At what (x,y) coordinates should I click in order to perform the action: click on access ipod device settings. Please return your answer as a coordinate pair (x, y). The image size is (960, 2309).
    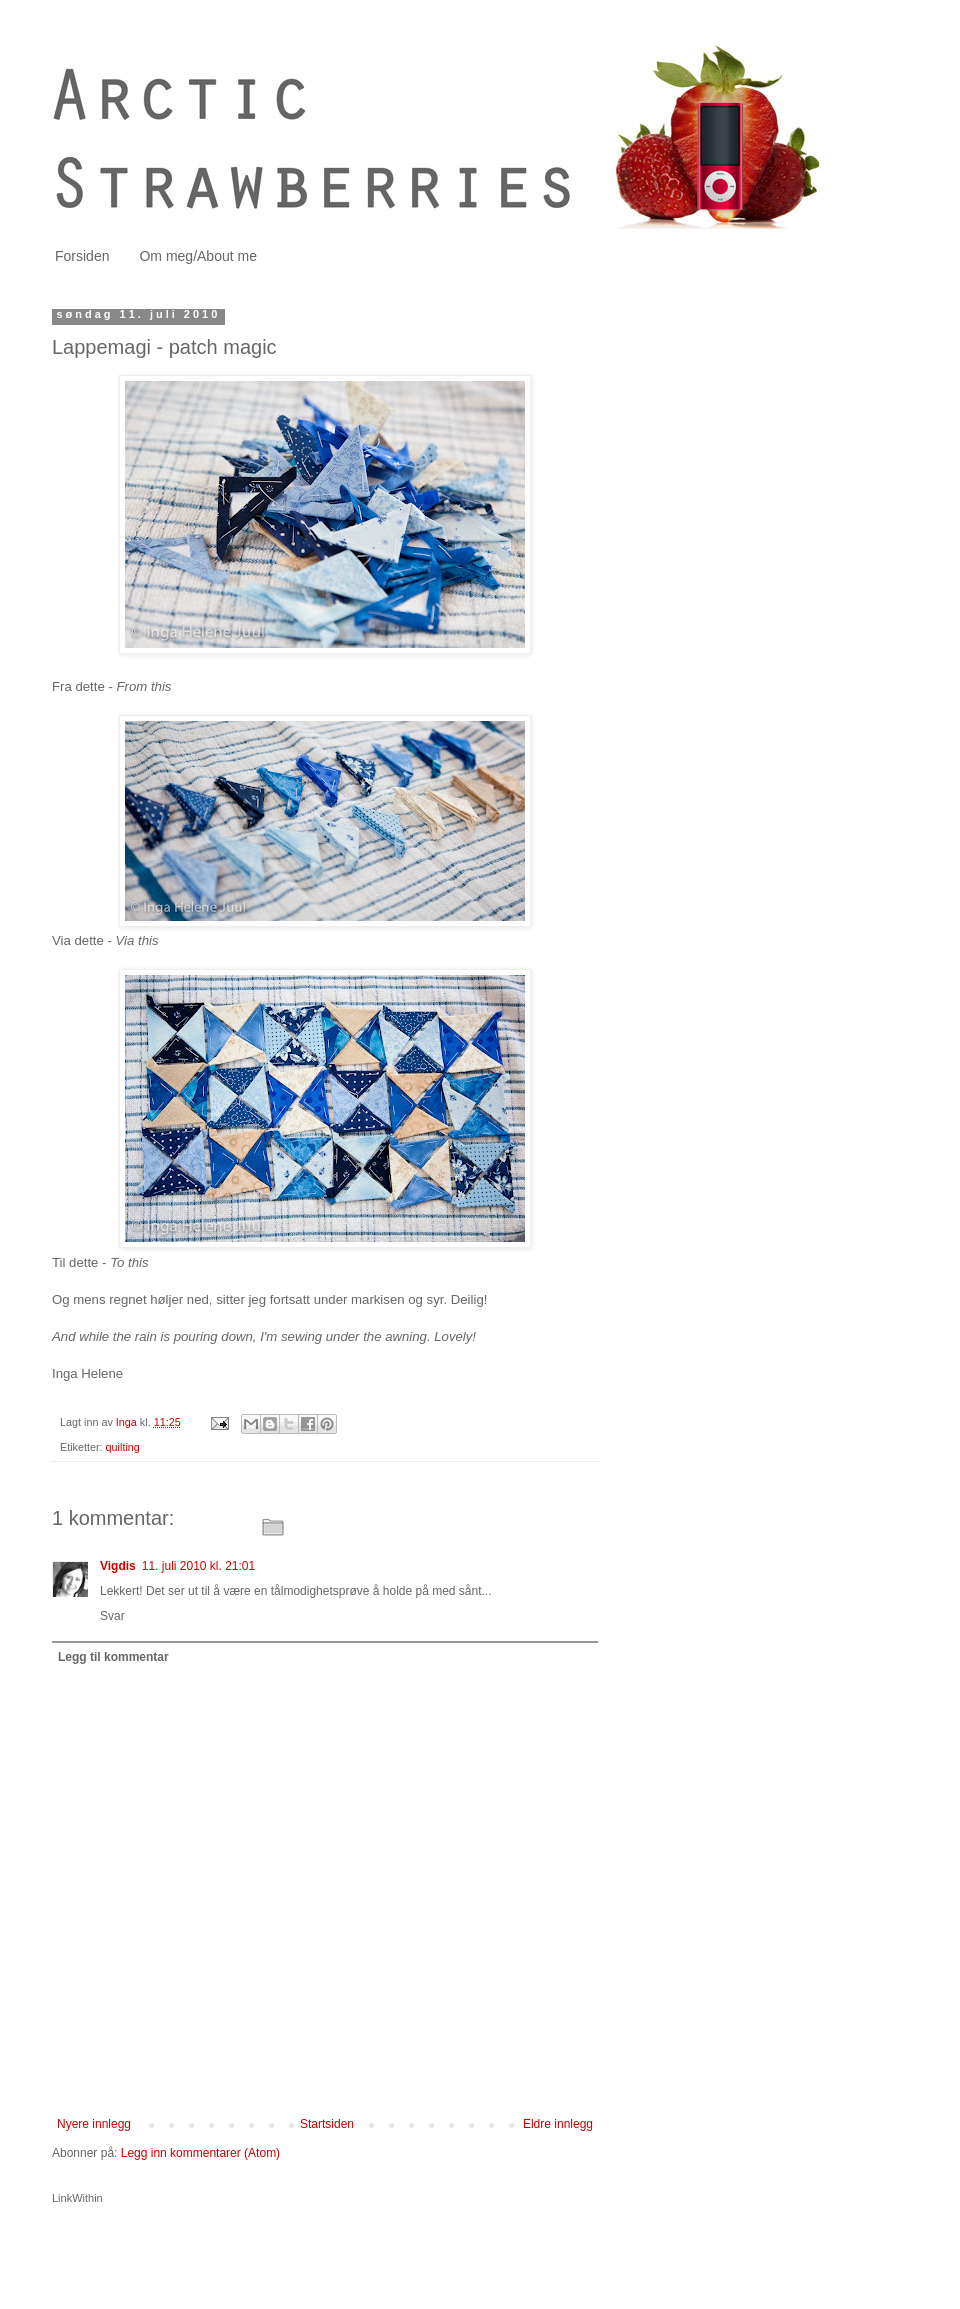
    Looking at the image, I should click on (719, 157).